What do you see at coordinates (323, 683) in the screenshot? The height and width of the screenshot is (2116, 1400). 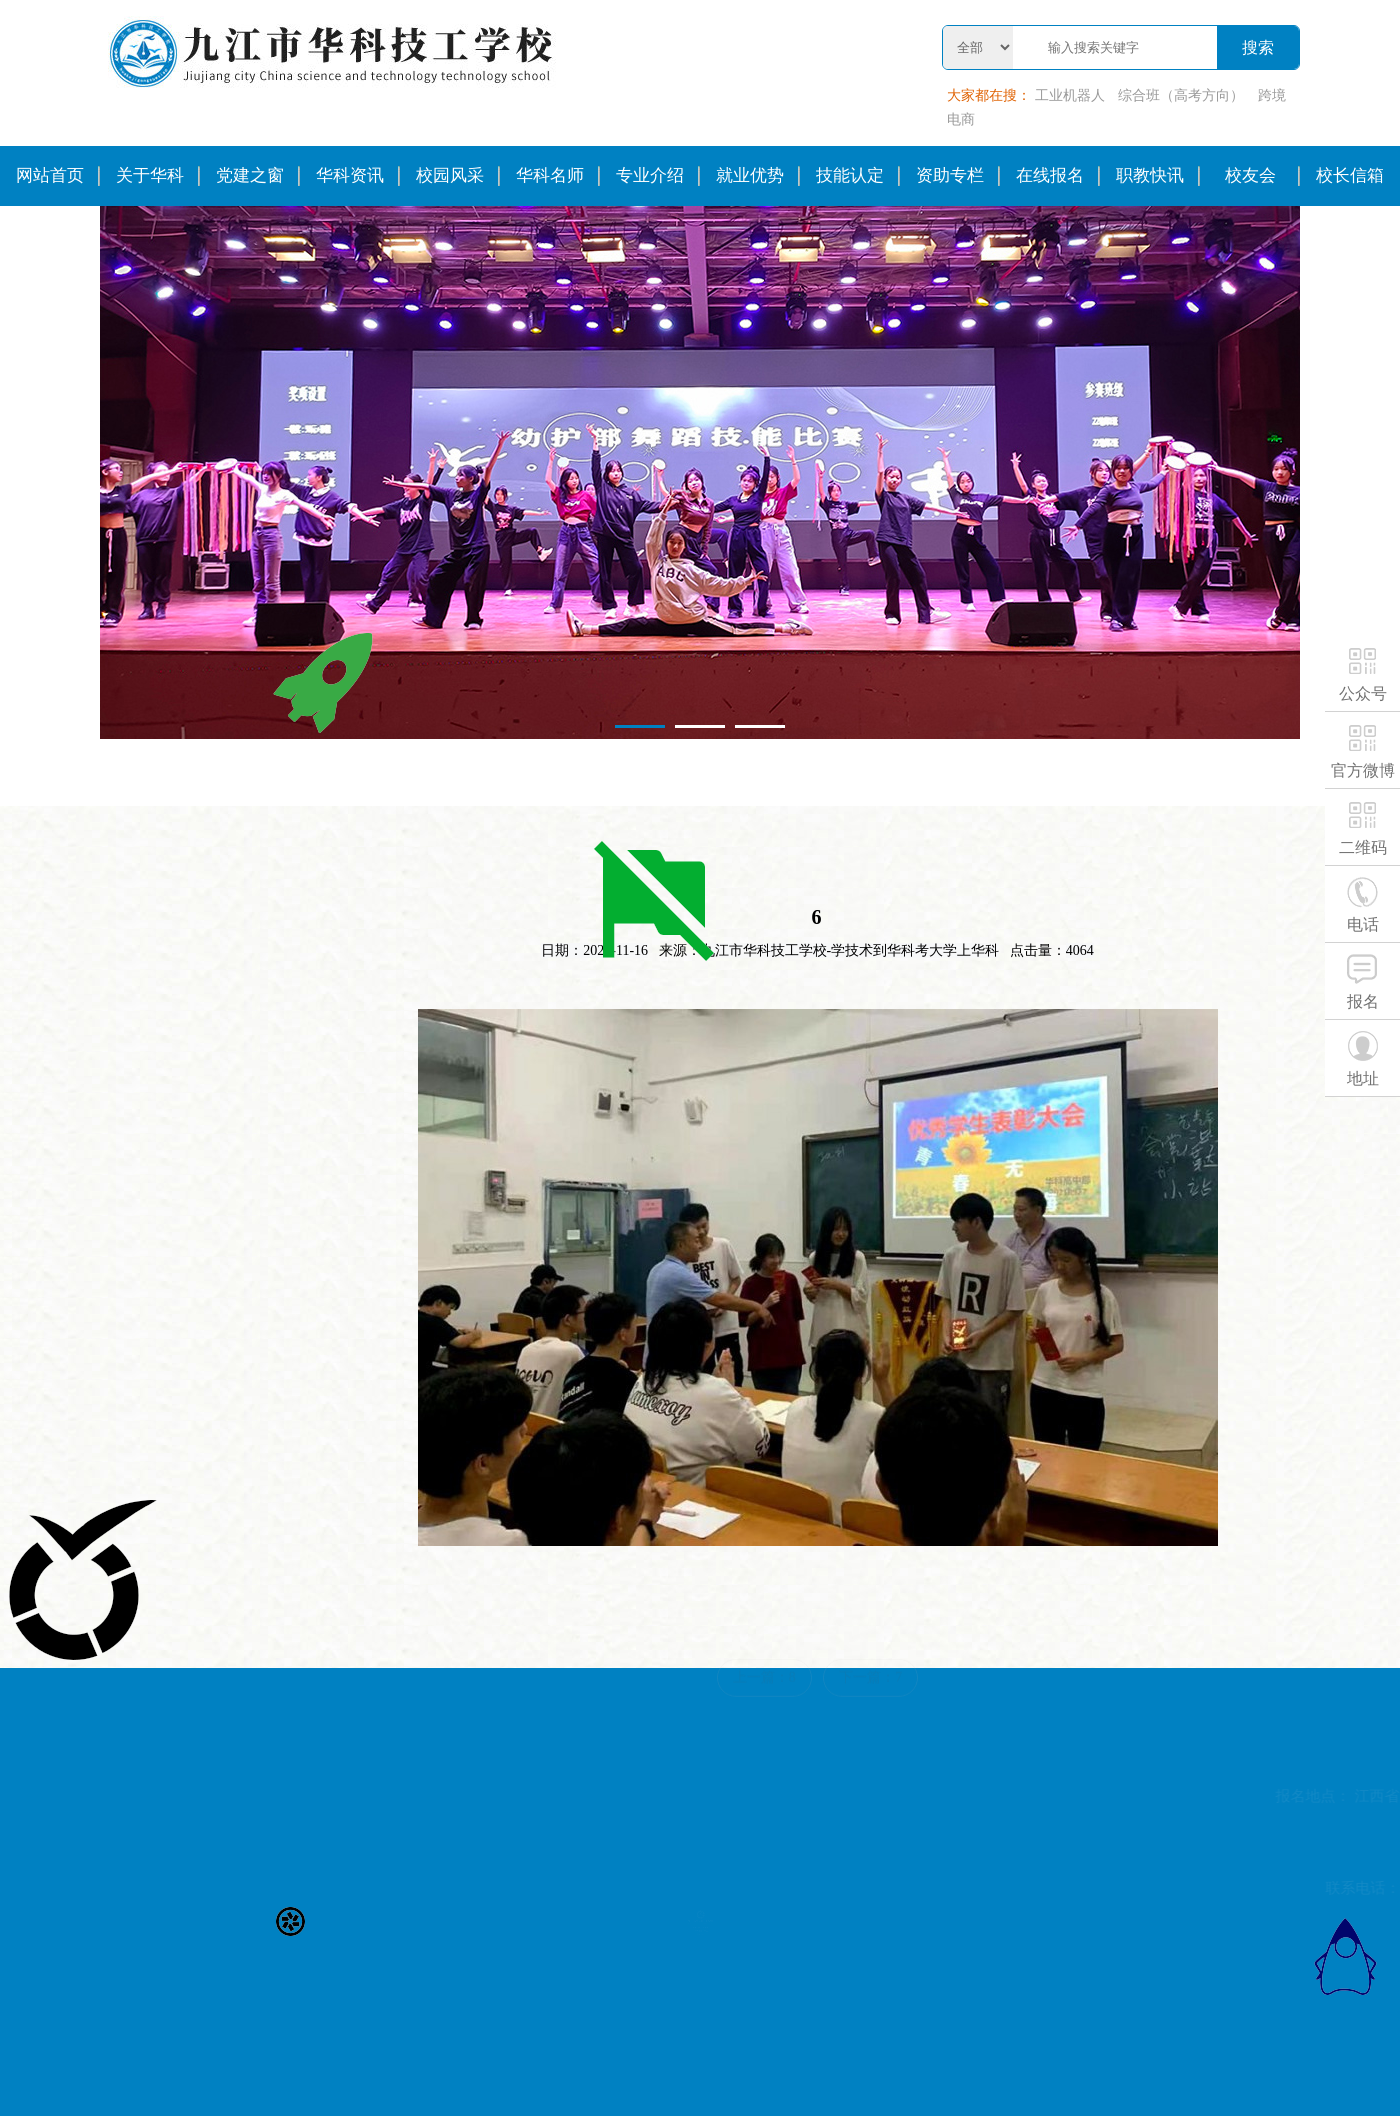 I see `Rocket.Chat messaging platform logo` at bounding box center [323, 683].